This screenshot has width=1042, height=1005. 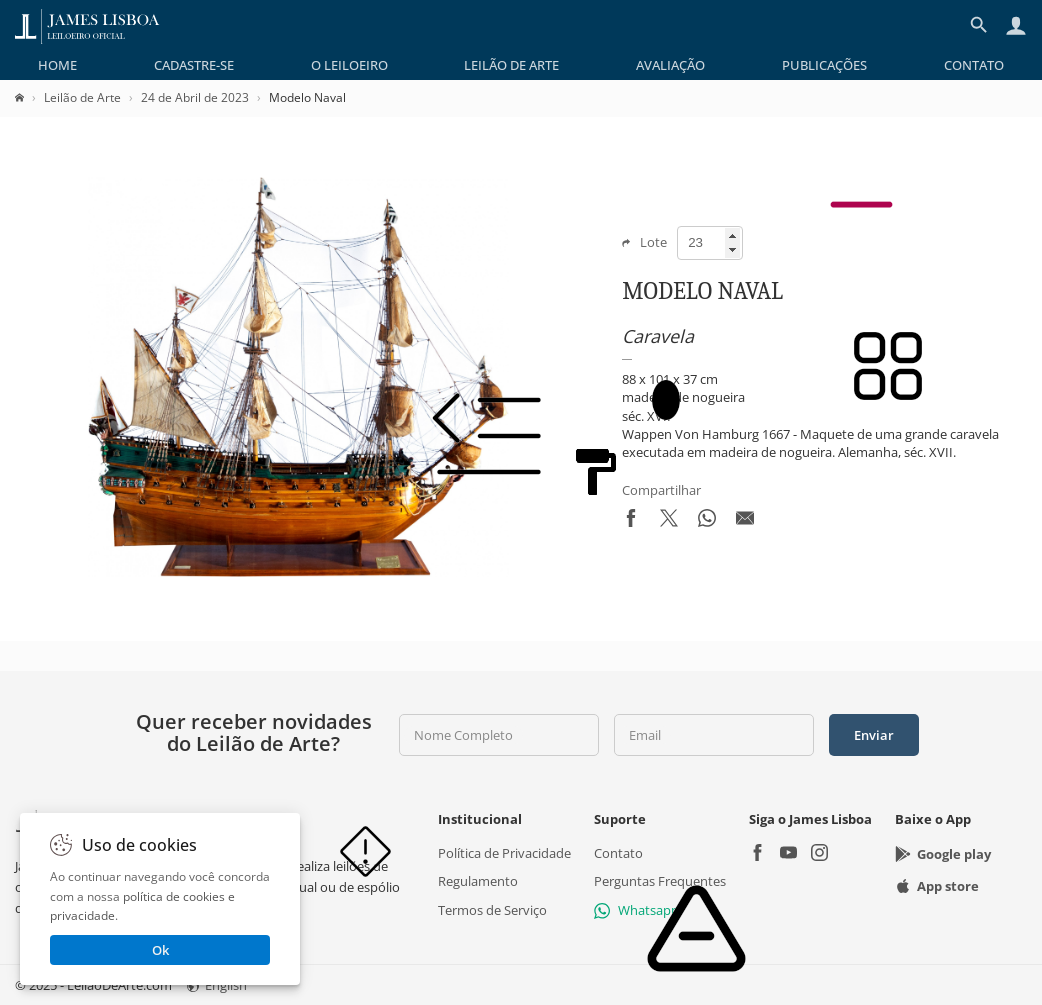 What do you see at coordinates (888, 366) in the screenshot?
I see `access all apps or applications` at bounding box center [888, 366].